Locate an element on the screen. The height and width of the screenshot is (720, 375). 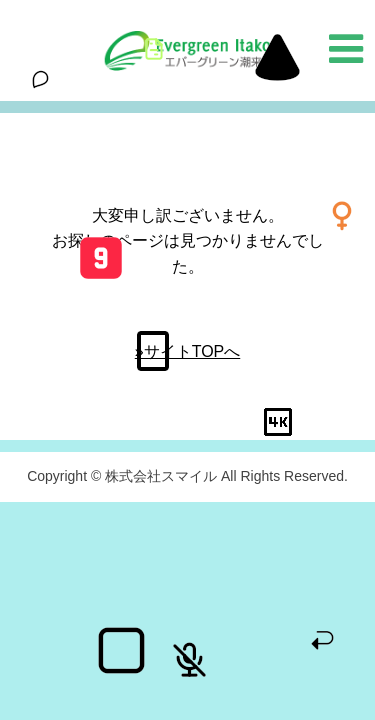
switch to 4k video resolution is located at coordinates (278, 422).